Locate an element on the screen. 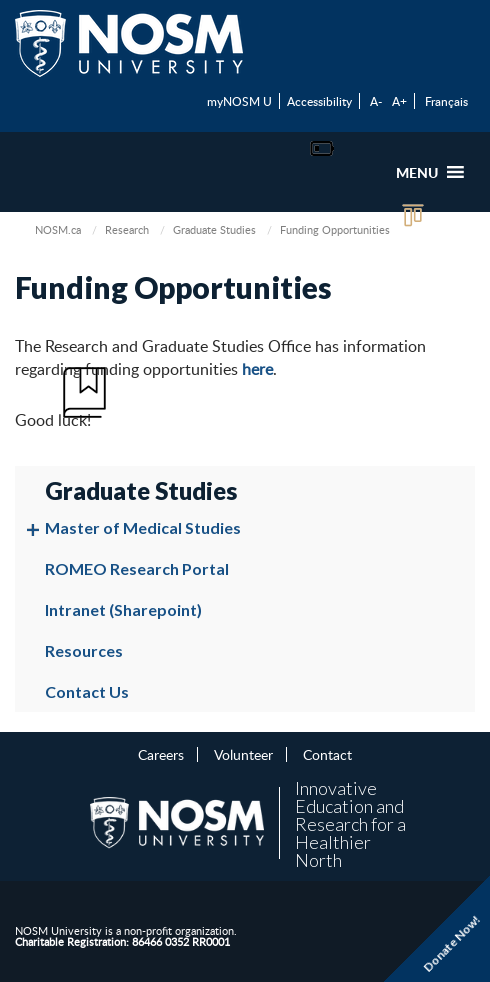 The height and width of the screenshot is (982, 490). align selected elements to the top is located at coordinates (413, 215).